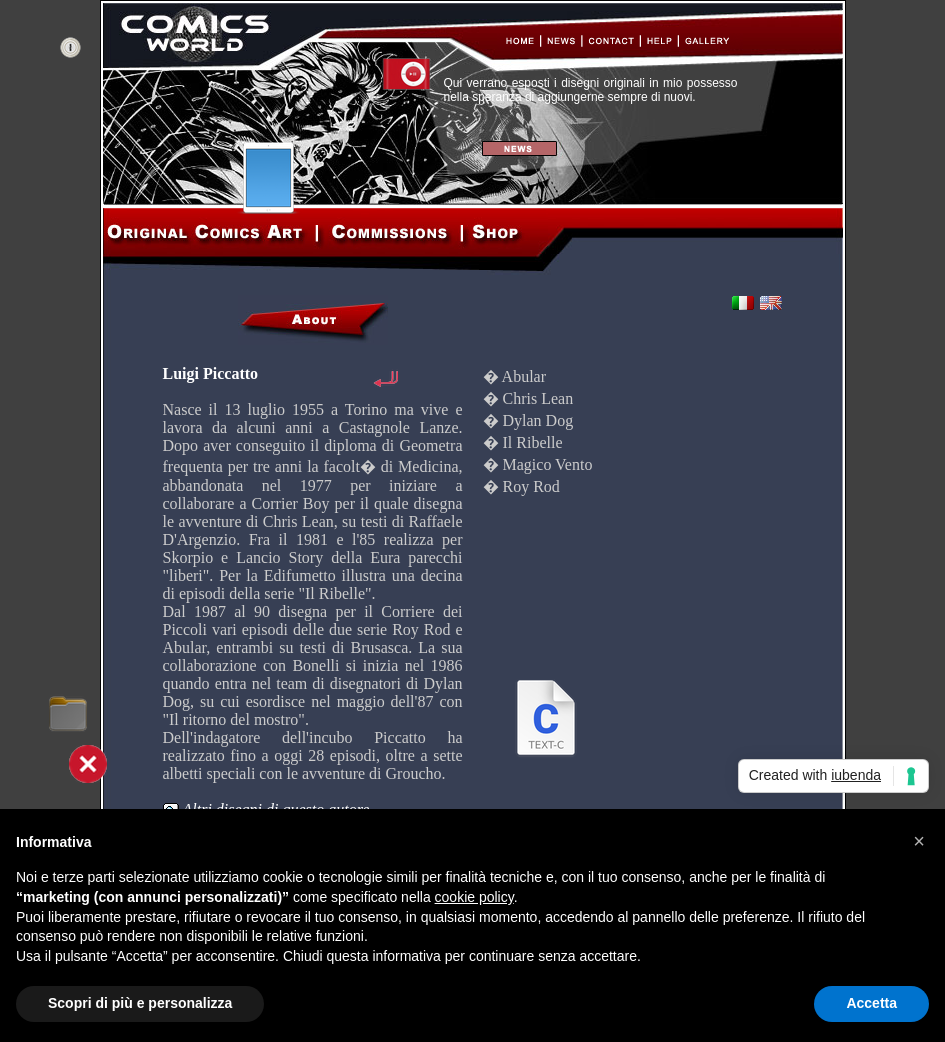 Image resolution: width=945 pixels, height=1042 pixels. Describe the element at coordinates (88, 764) in the screenshot. I see `close the current window or dialog` at that location.